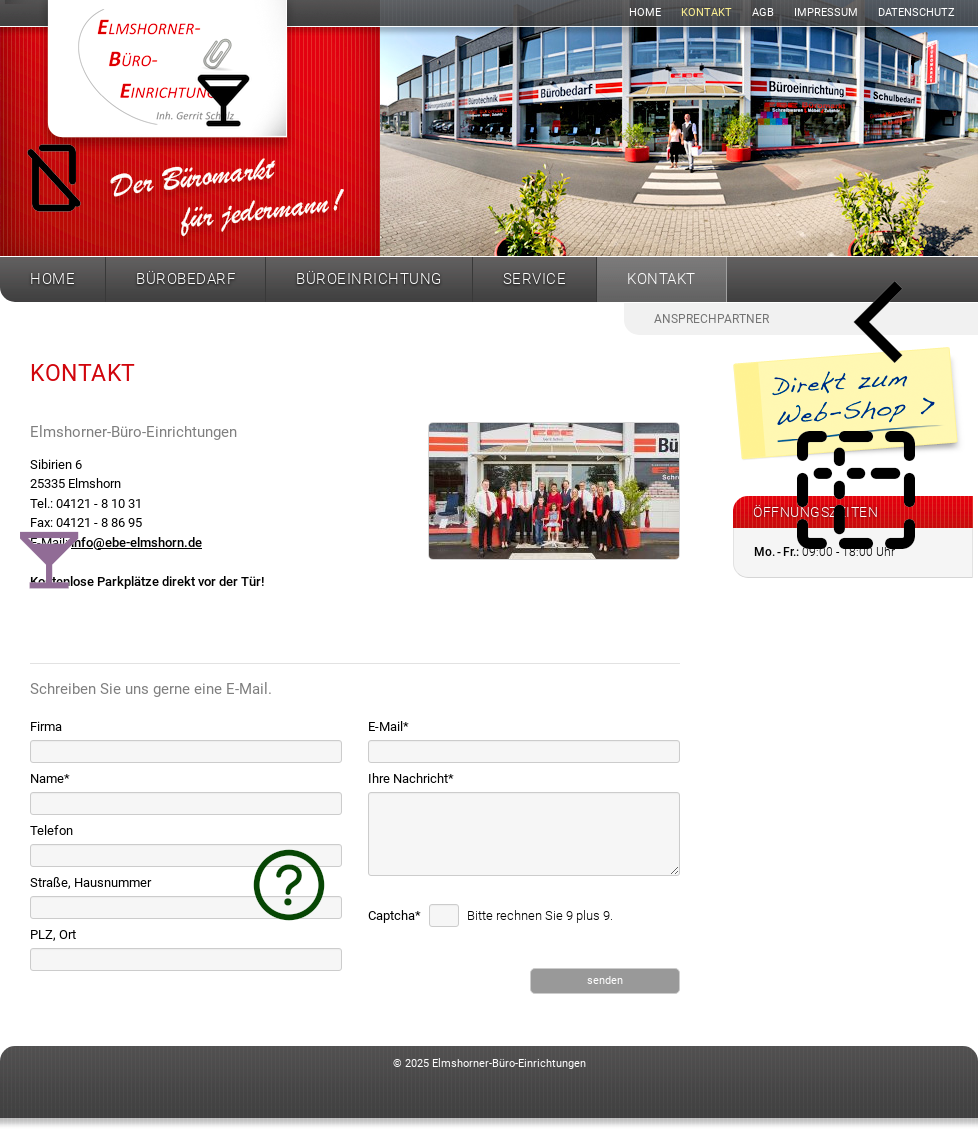 This screenshot has height=1146, width=978. What do you see at coordinates (223, 100) in the screenshot?
I see `find nearby bars or nightlife` at bounding box center [223, 100].